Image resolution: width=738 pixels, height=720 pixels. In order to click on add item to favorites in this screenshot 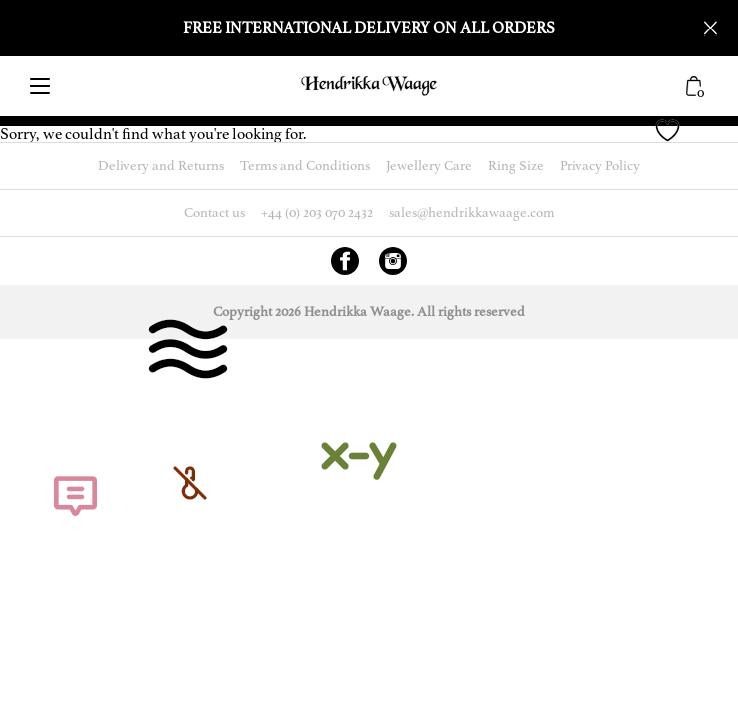, I will do `click(667, 130)`.